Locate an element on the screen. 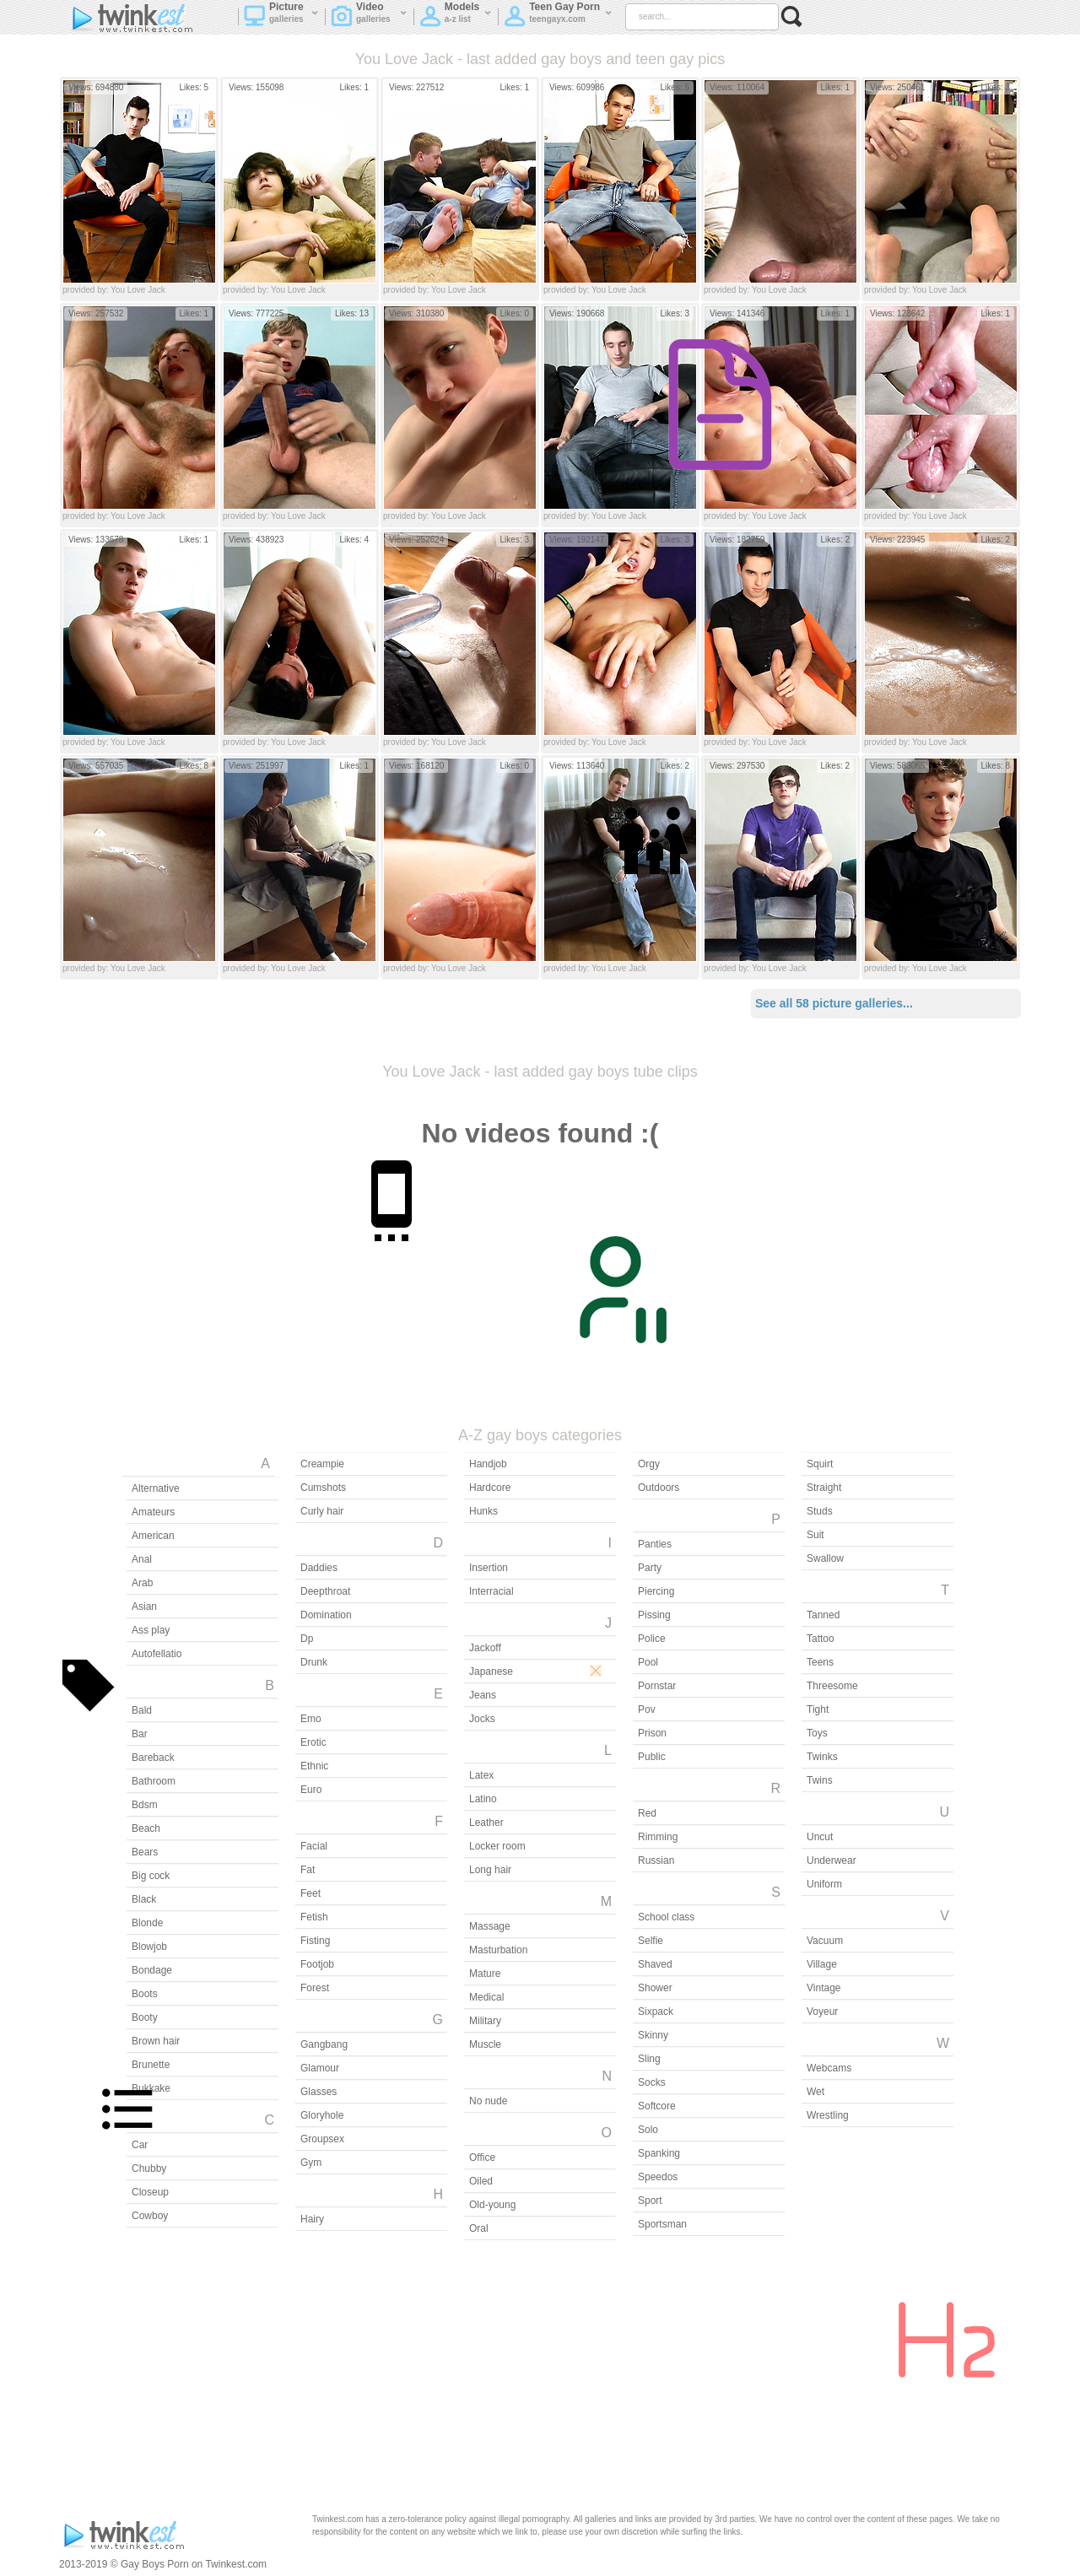  switch to list view is located at coordinates (127, 2109).